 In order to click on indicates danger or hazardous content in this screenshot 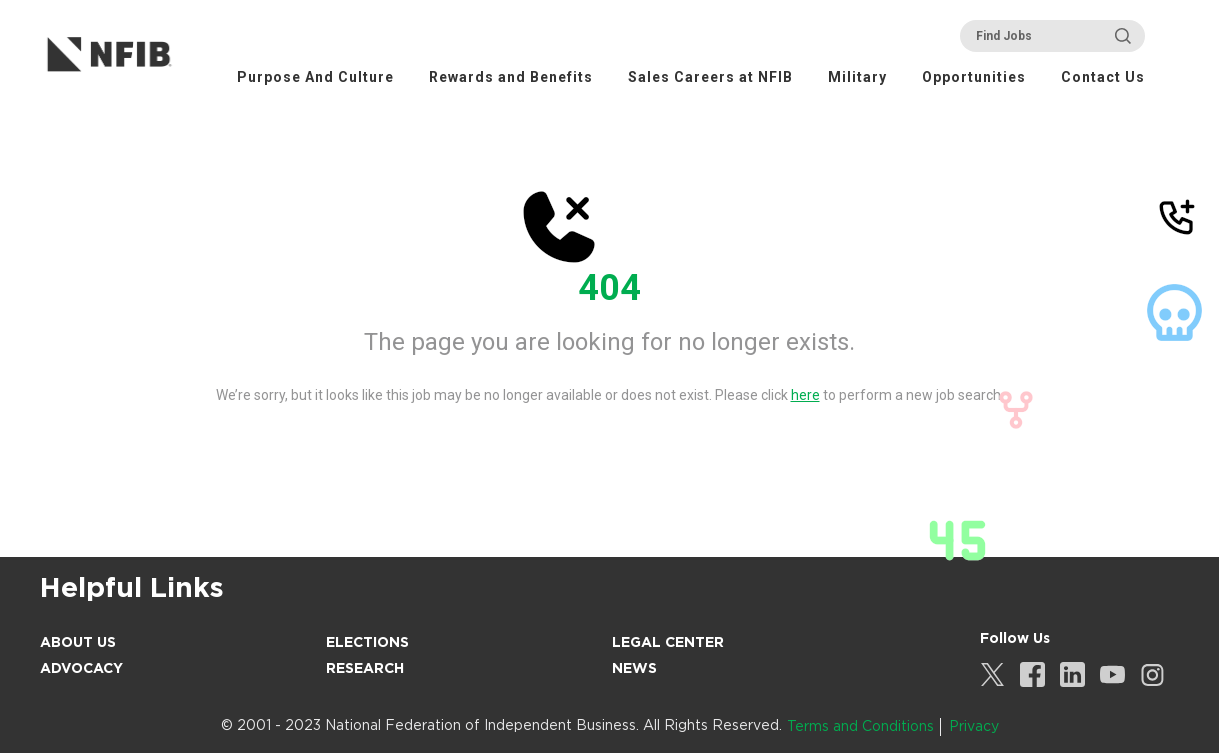, I will do `click(1174, 313)`.